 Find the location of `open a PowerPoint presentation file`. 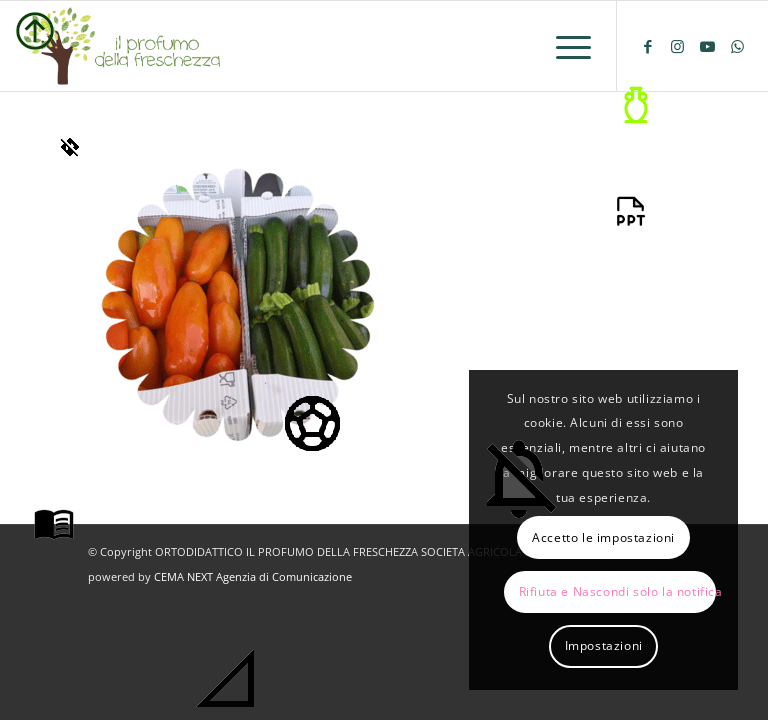

open a PowerPoint presentation file is located at coordinates (630, 212).